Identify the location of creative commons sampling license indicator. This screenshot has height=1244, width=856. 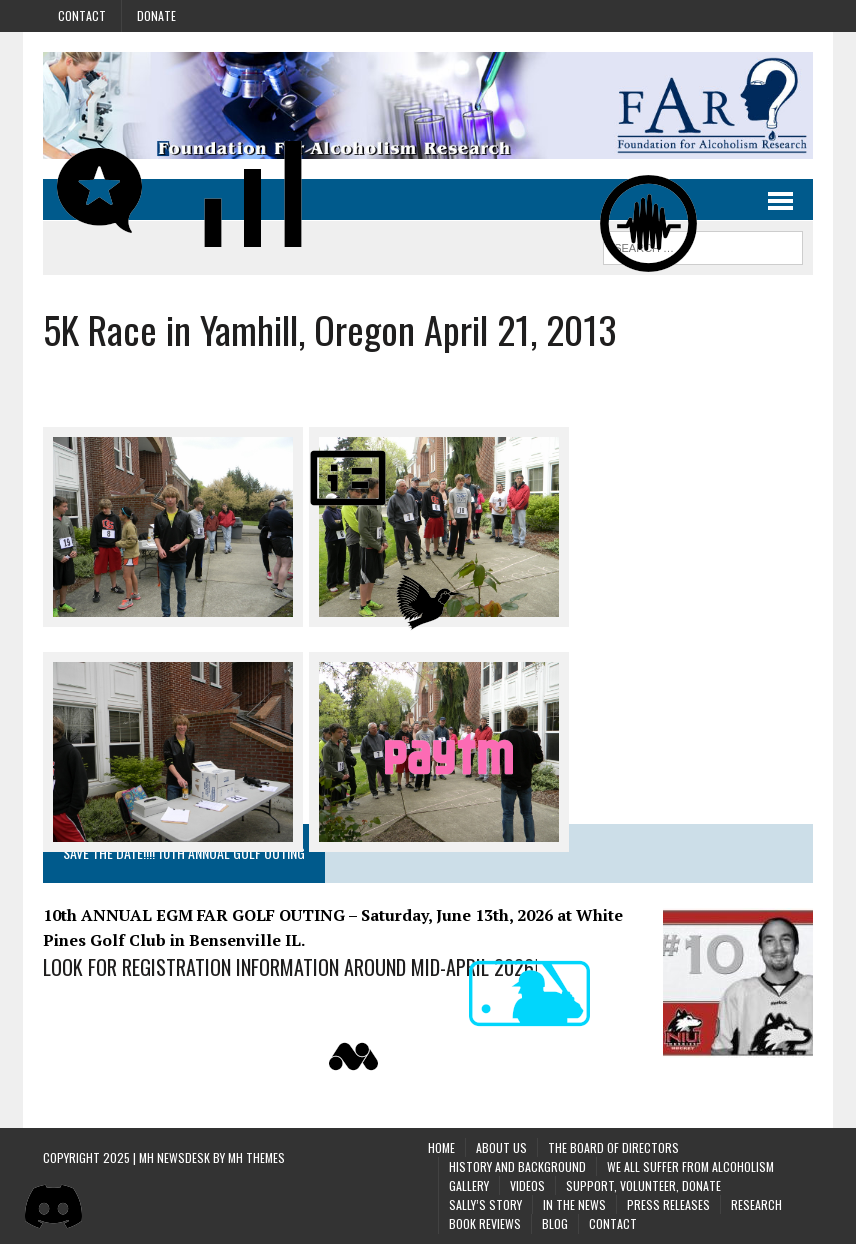
(648, 223).